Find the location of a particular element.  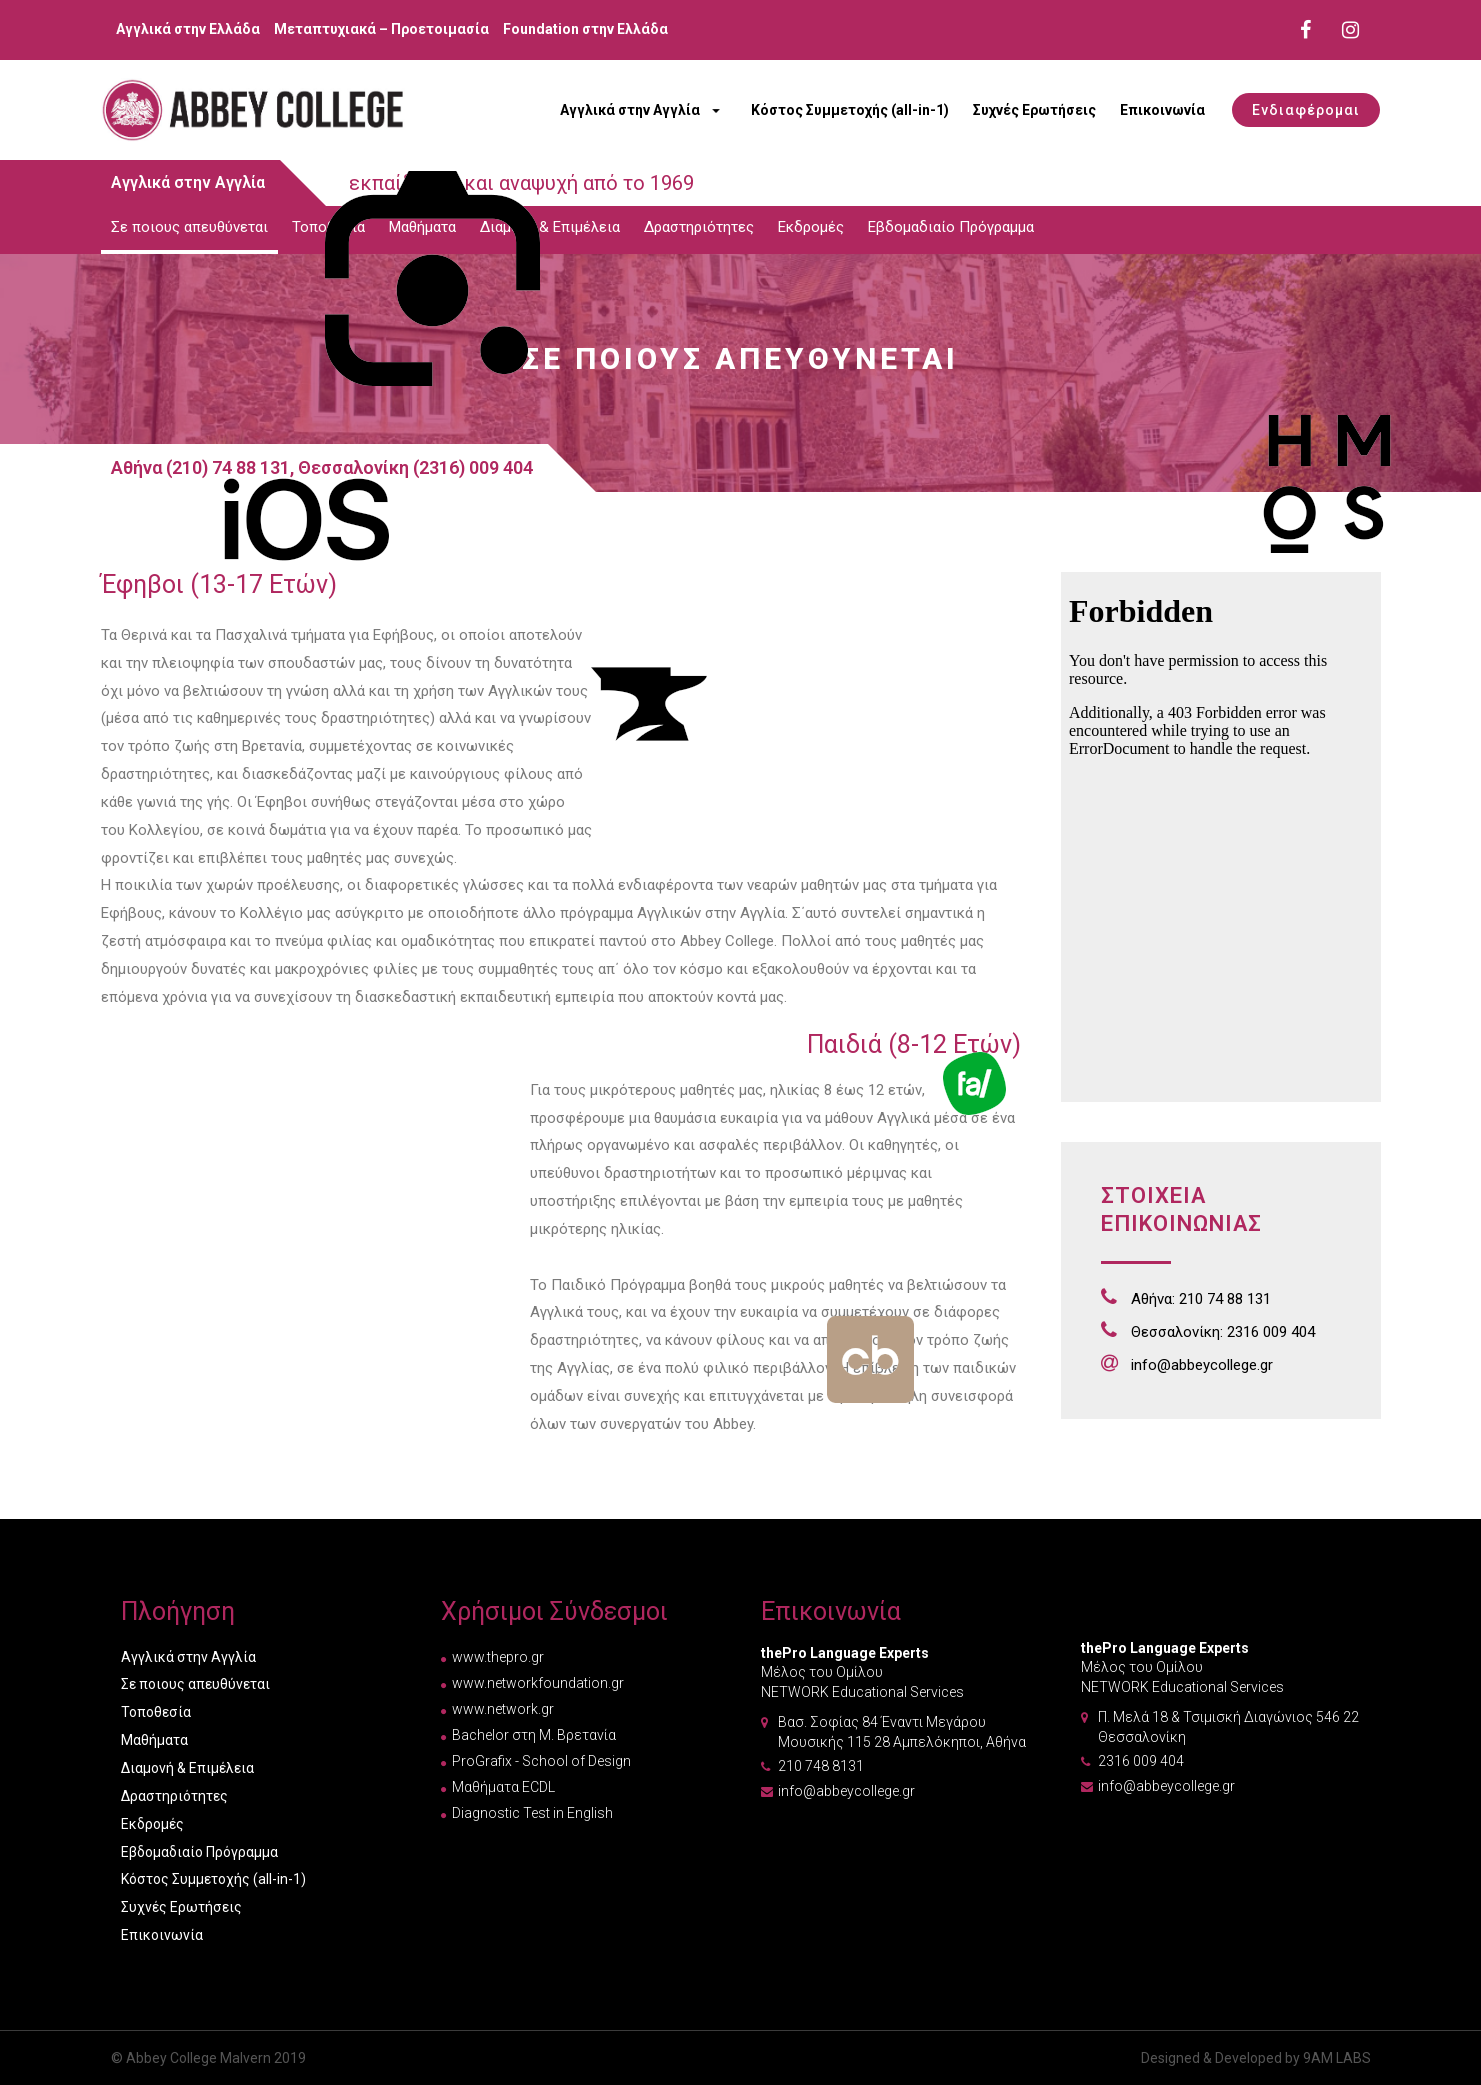

open google lens to search with your camera is located at coordinates (432, 278).